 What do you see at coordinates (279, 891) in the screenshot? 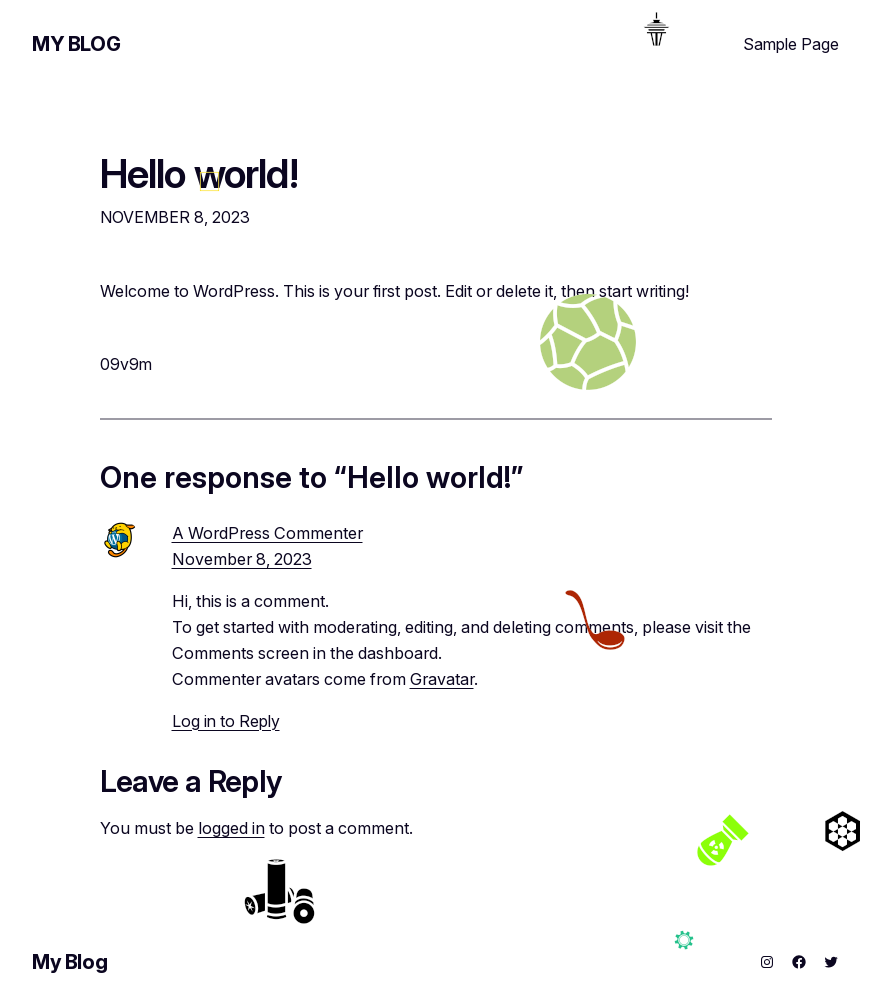
I see `select shotgun ammo type` at bounding box center [279, 891].